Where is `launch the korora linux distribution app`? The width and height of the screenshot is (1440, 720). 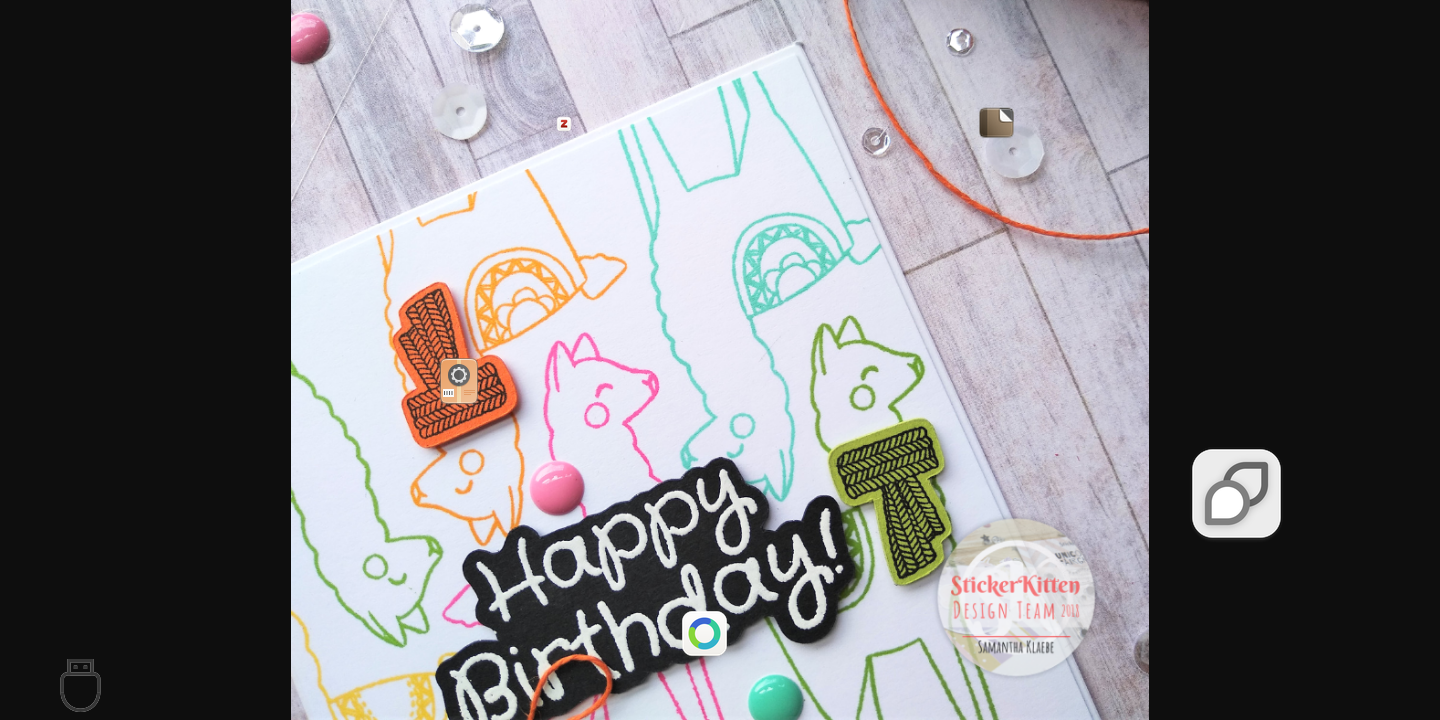
launch the korora linux distribution app is located at coordinates (1236, 493).